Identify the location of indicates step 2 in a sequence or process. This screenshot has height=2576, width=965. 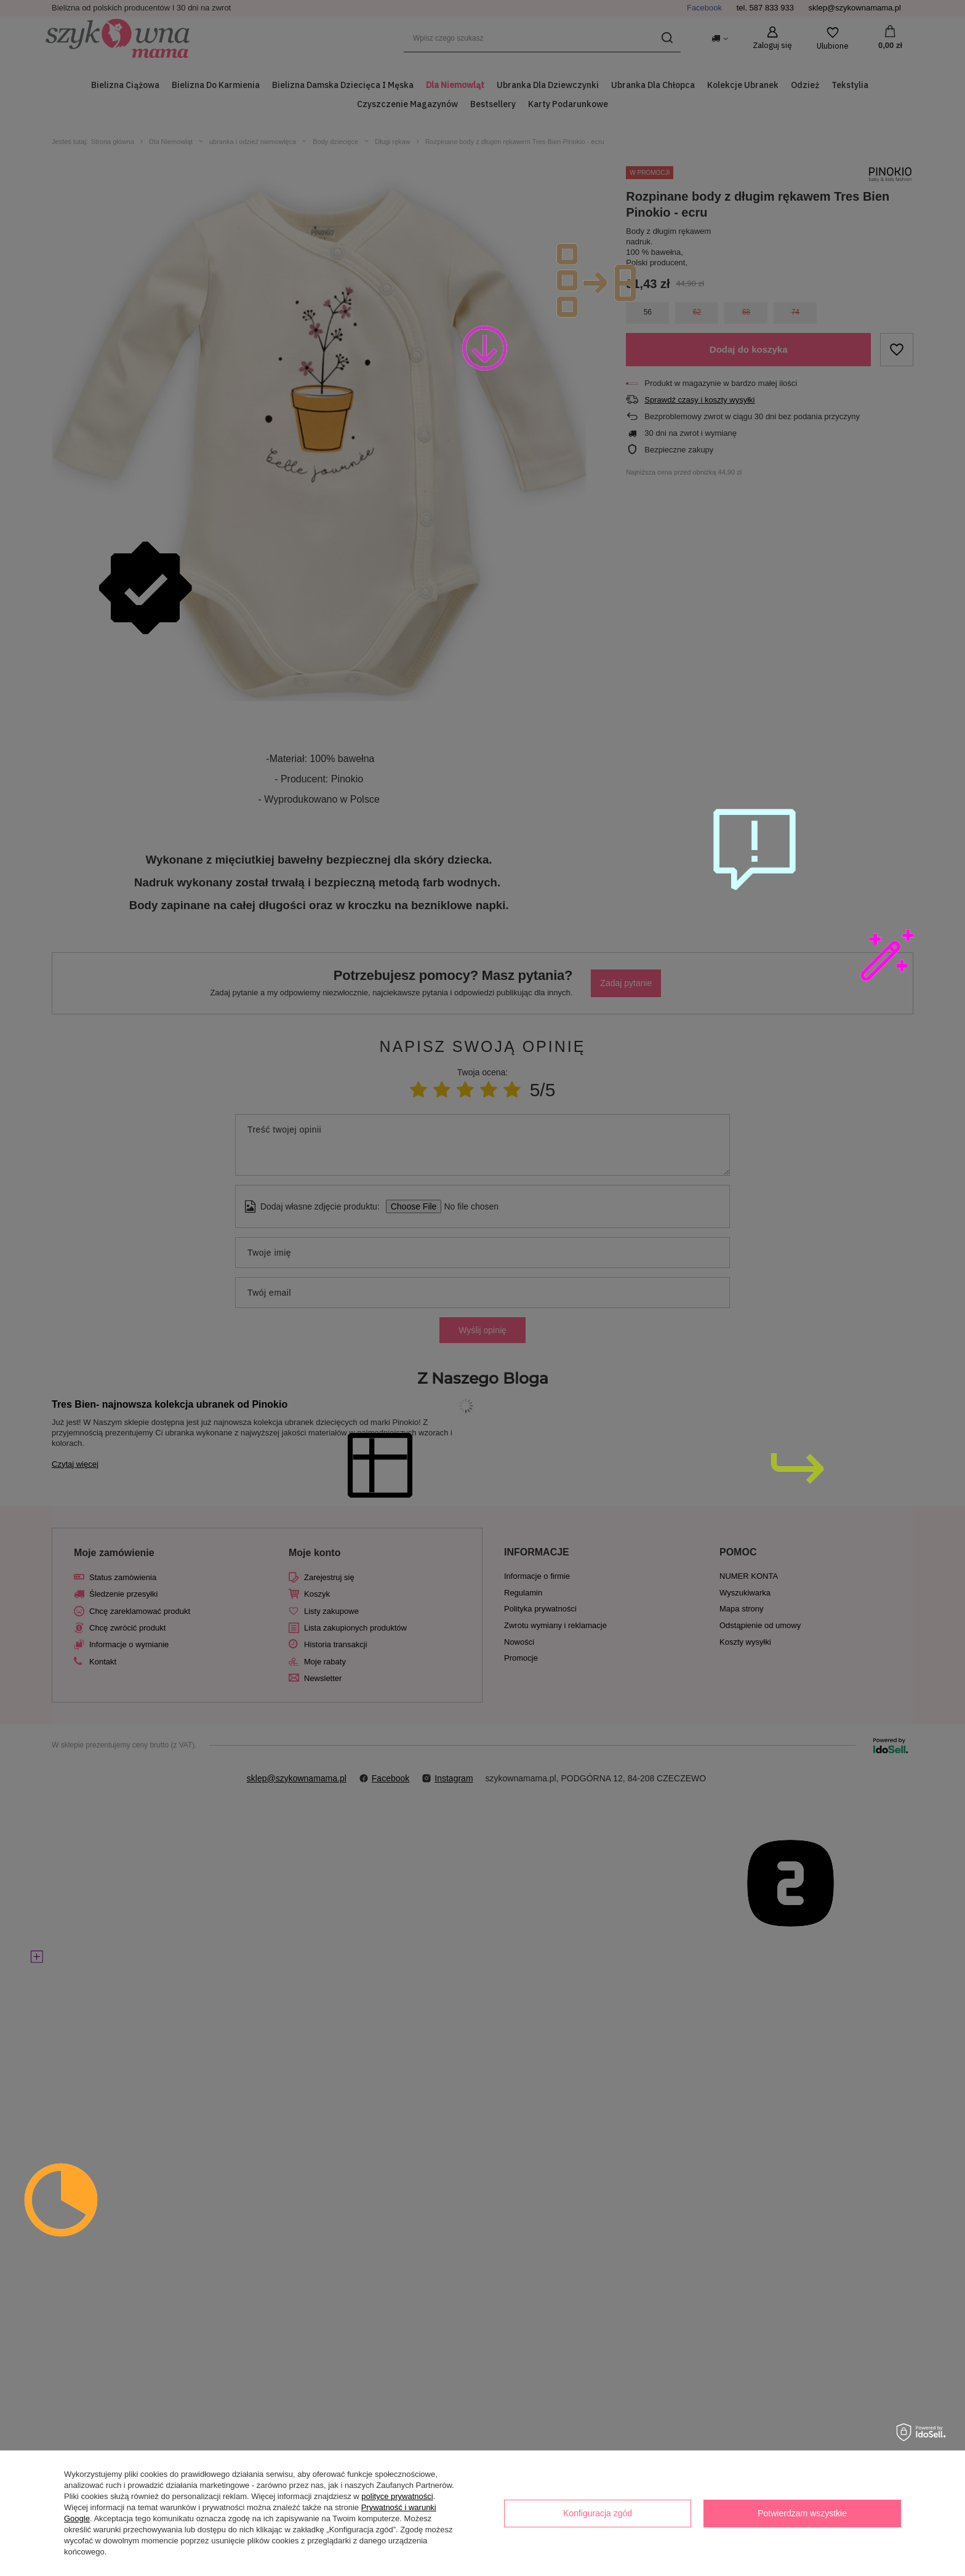
(790, 1883).